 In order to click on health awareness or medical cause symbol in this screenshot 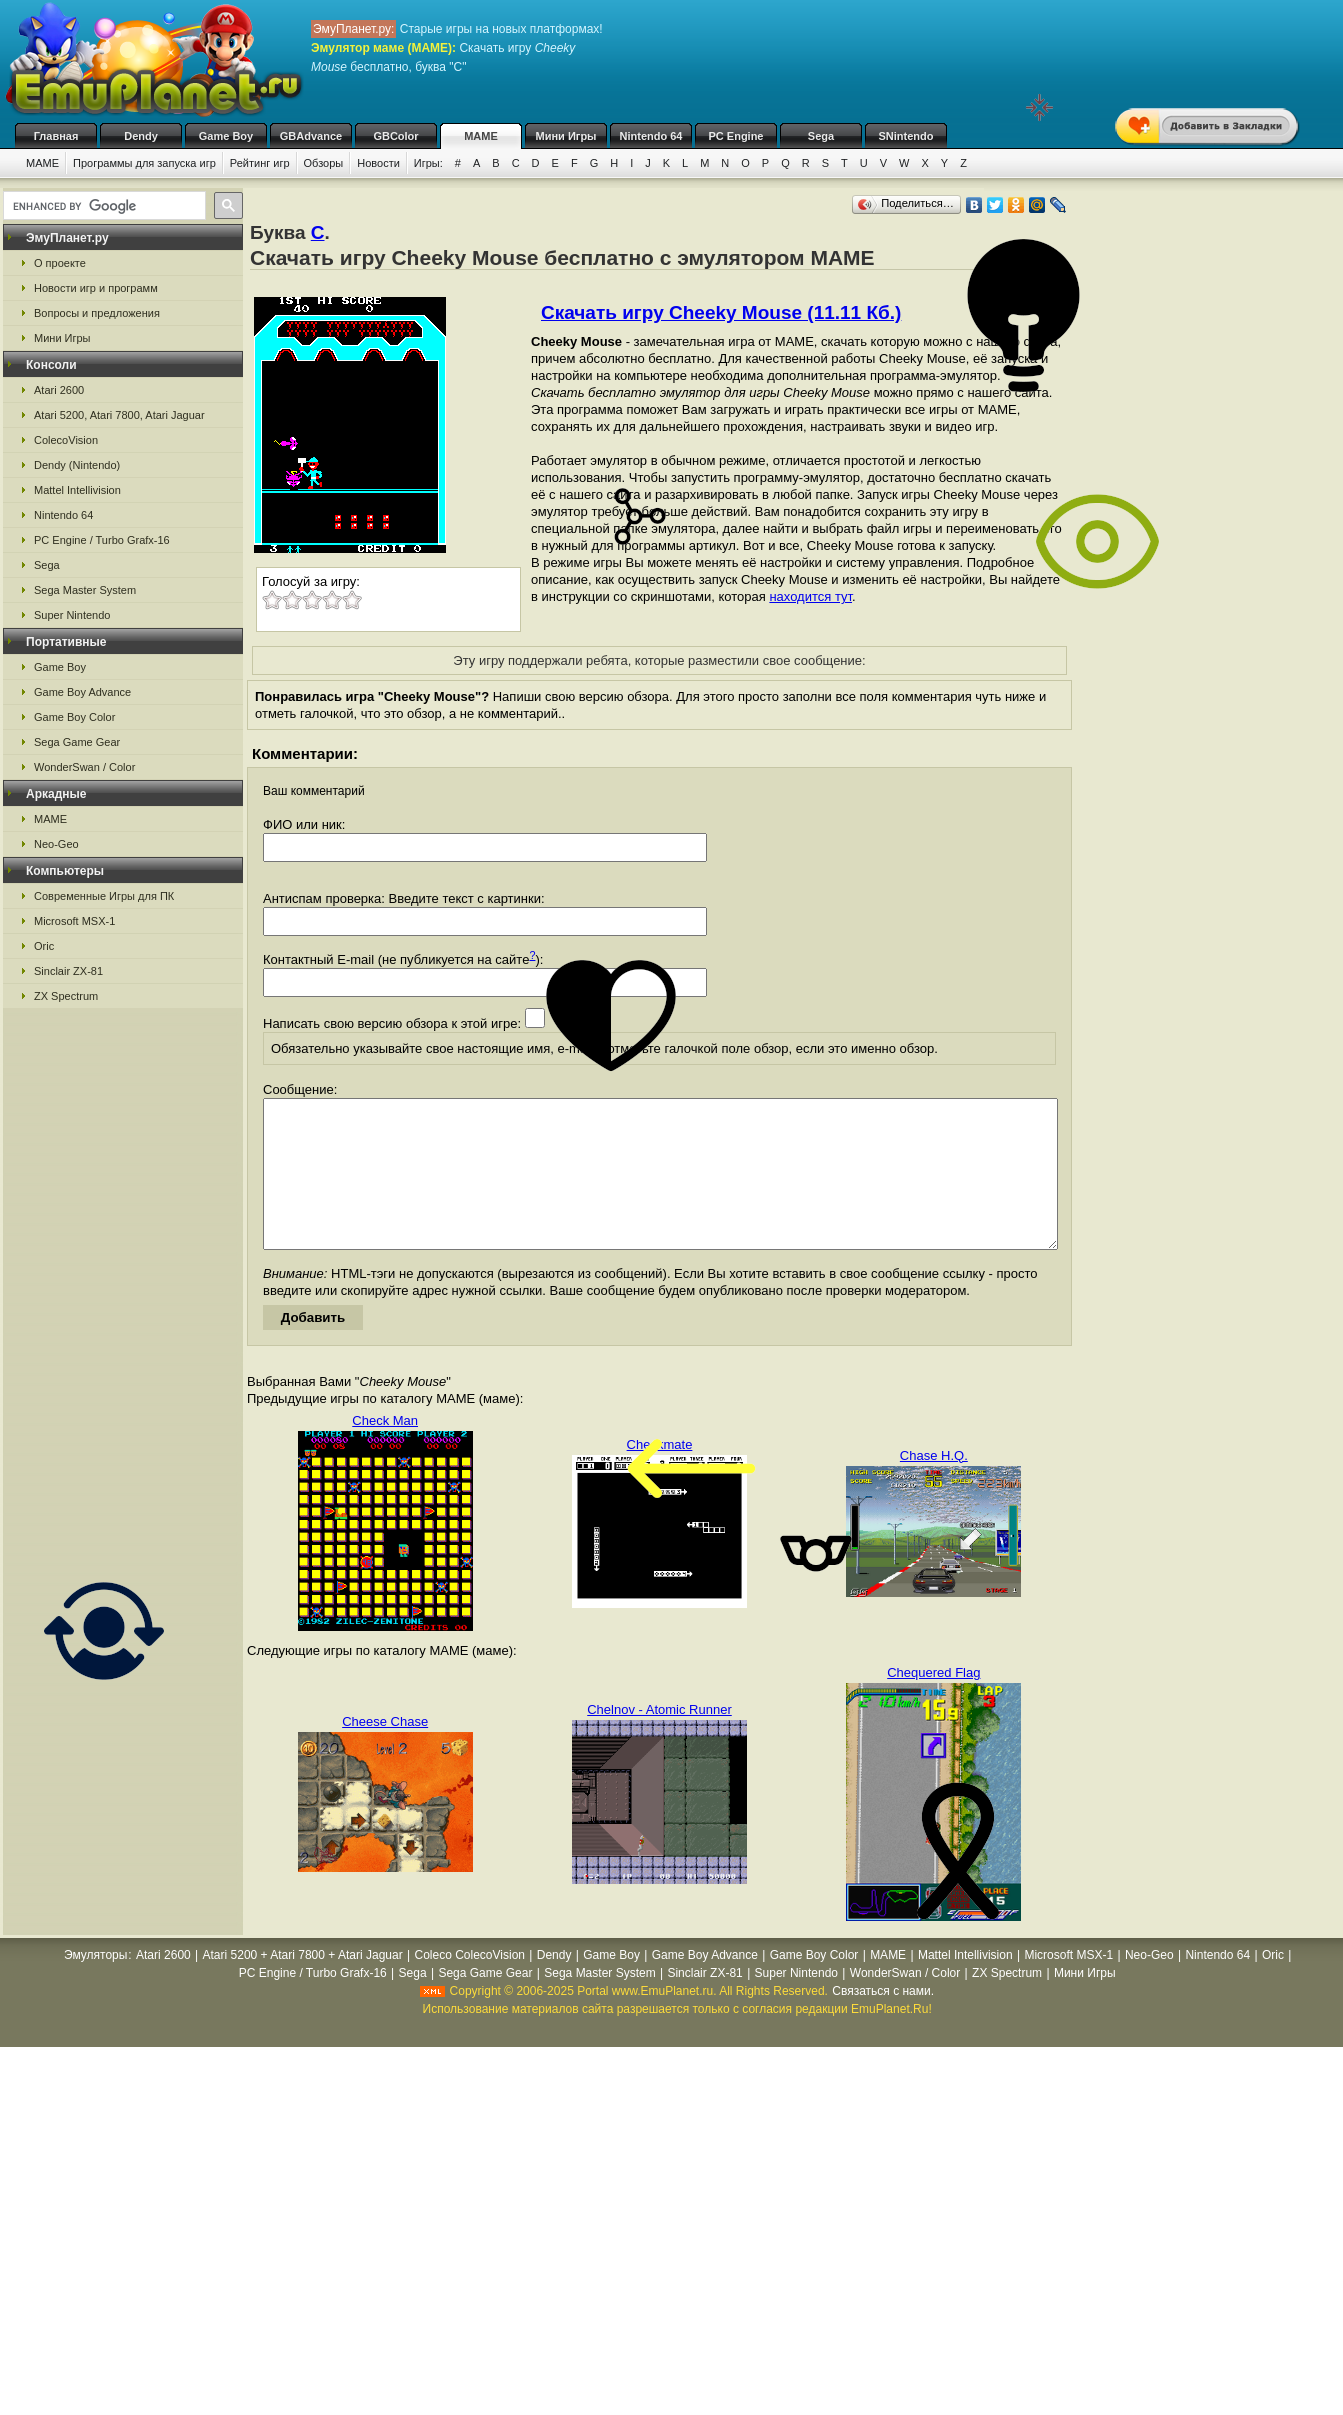, I will do `click(958, 1851)`.